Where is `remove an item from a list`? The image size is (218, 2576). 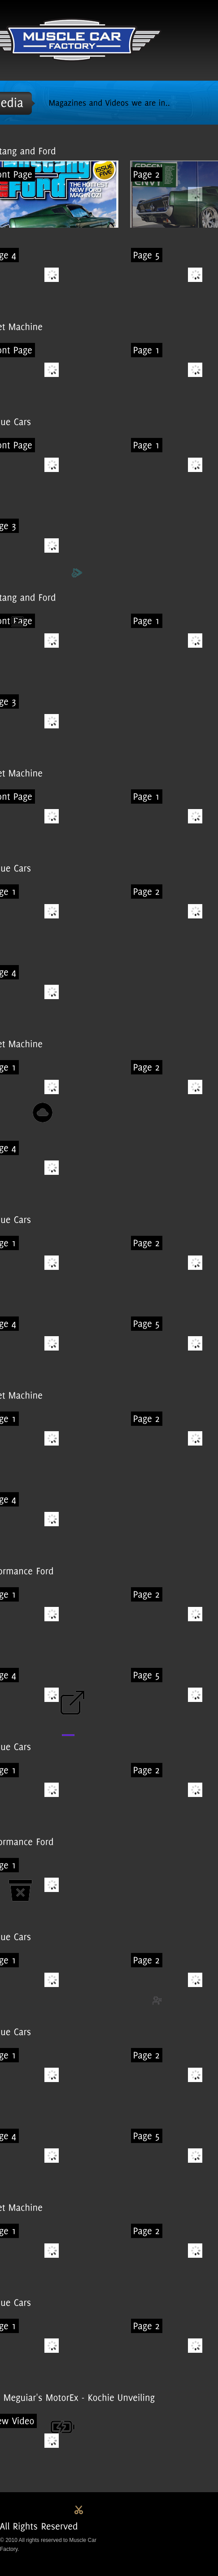
remove an item from a list is located at coordinates (68, 1735).